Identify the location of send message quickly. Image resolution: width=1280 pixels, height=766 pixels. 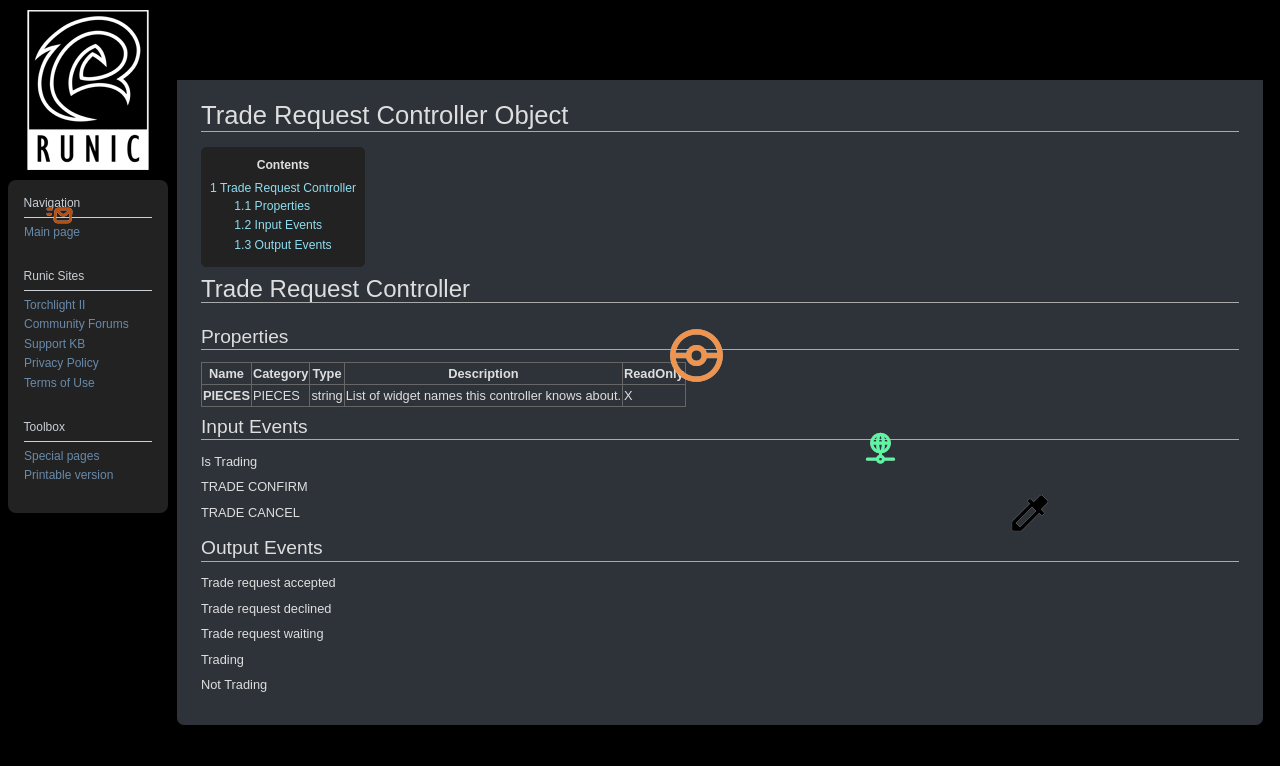
(59, 215).